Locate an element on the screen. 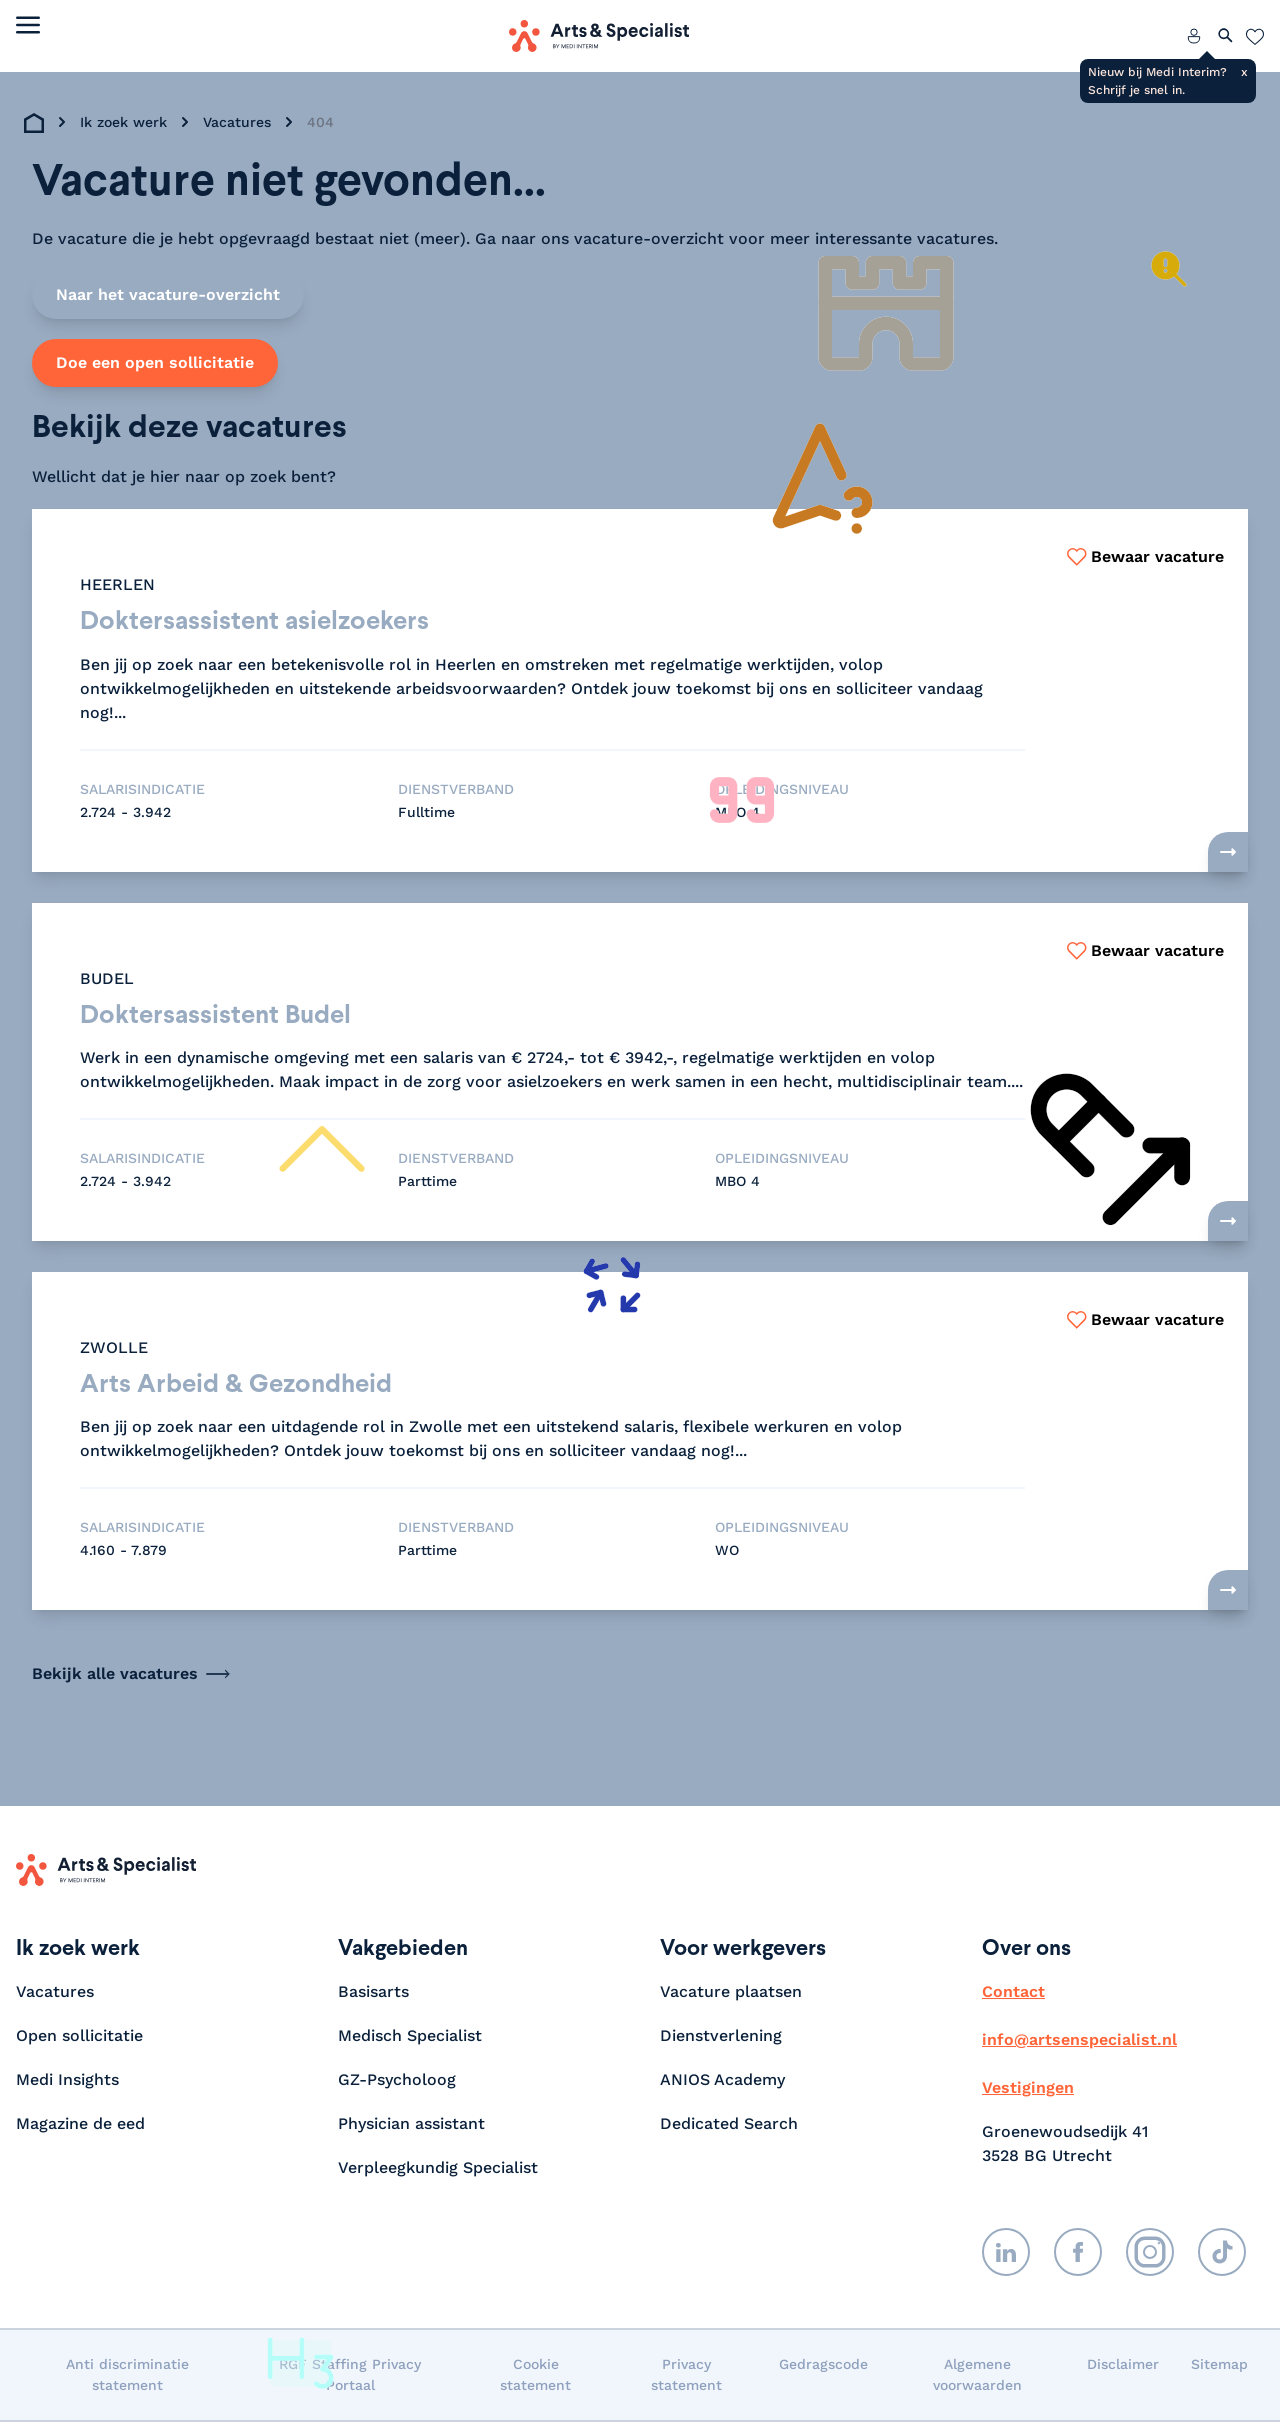  access castle or fortress-themed content is located at coordinates (886, 310).